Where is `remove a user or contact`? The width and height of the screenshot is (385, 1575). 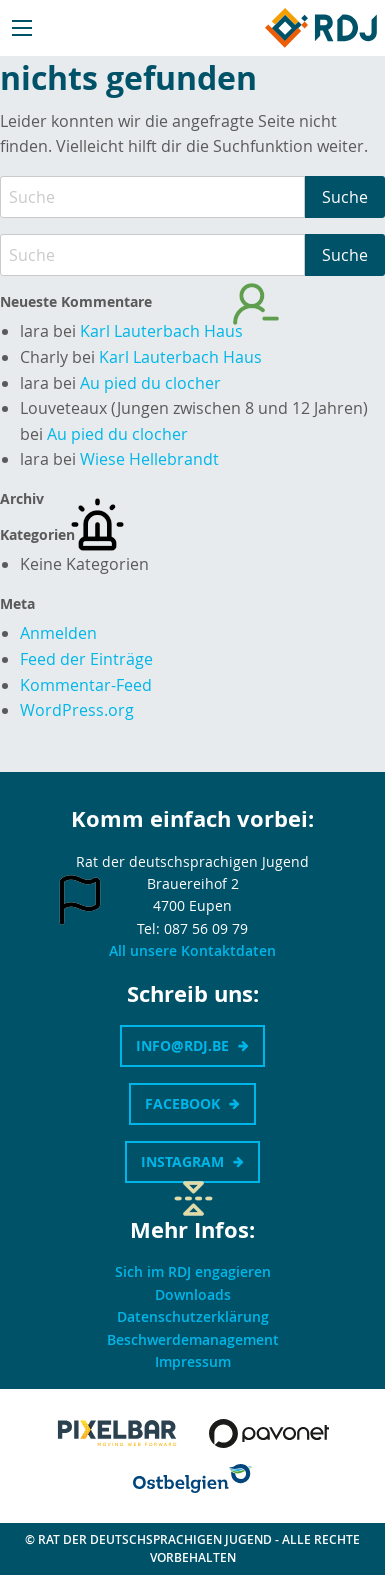 remove a user or contact is located at coordinates (256, 304).